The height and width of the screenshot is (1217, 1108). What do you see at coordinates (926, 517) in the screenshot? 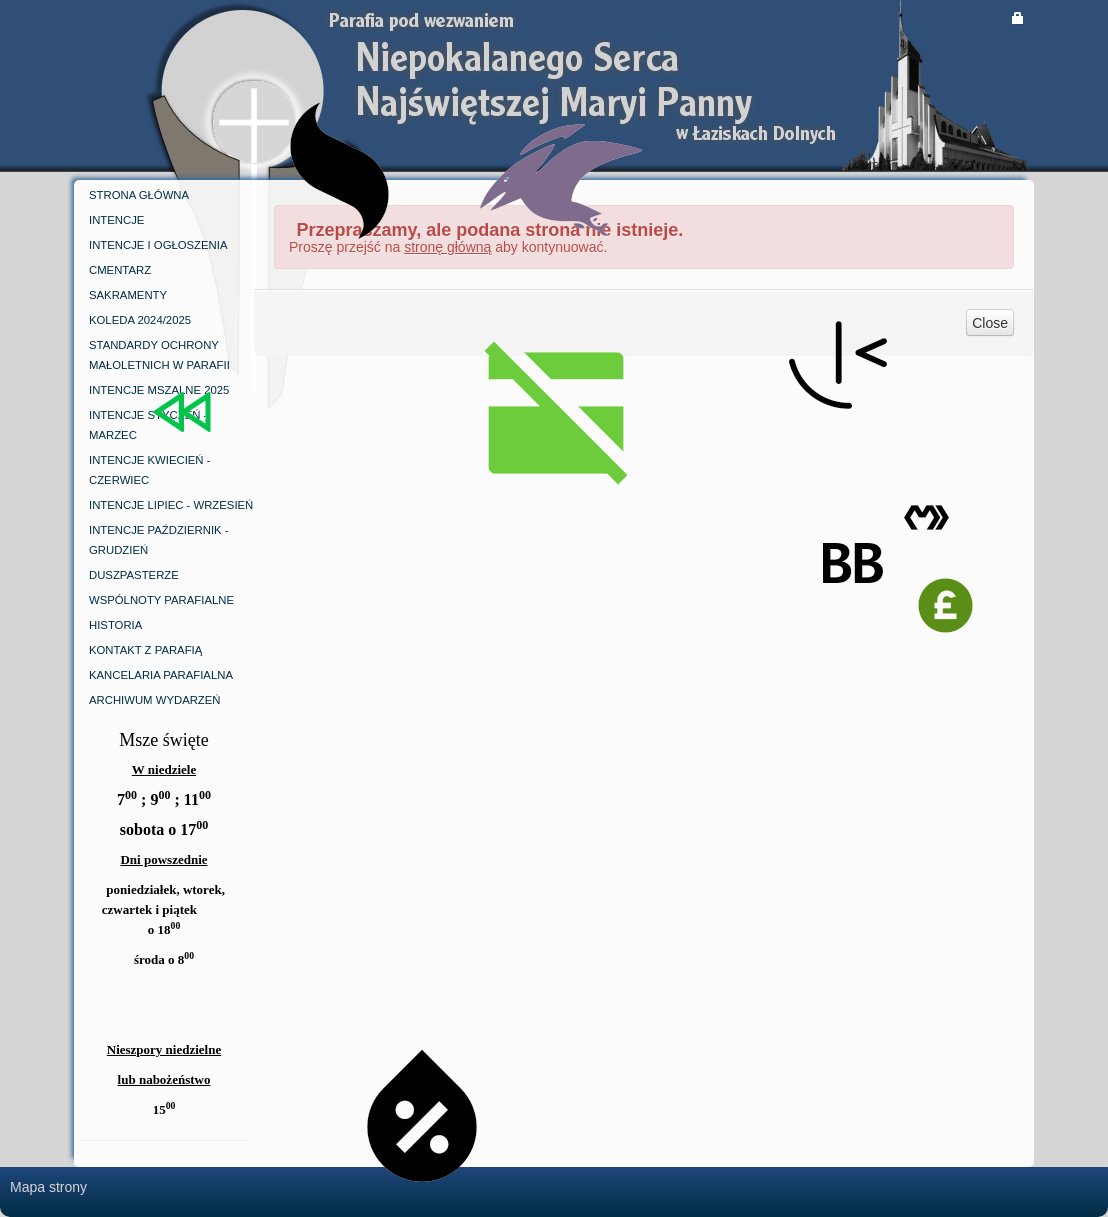
I see `marko javascript framework logo` at bounding box center [926, 517].